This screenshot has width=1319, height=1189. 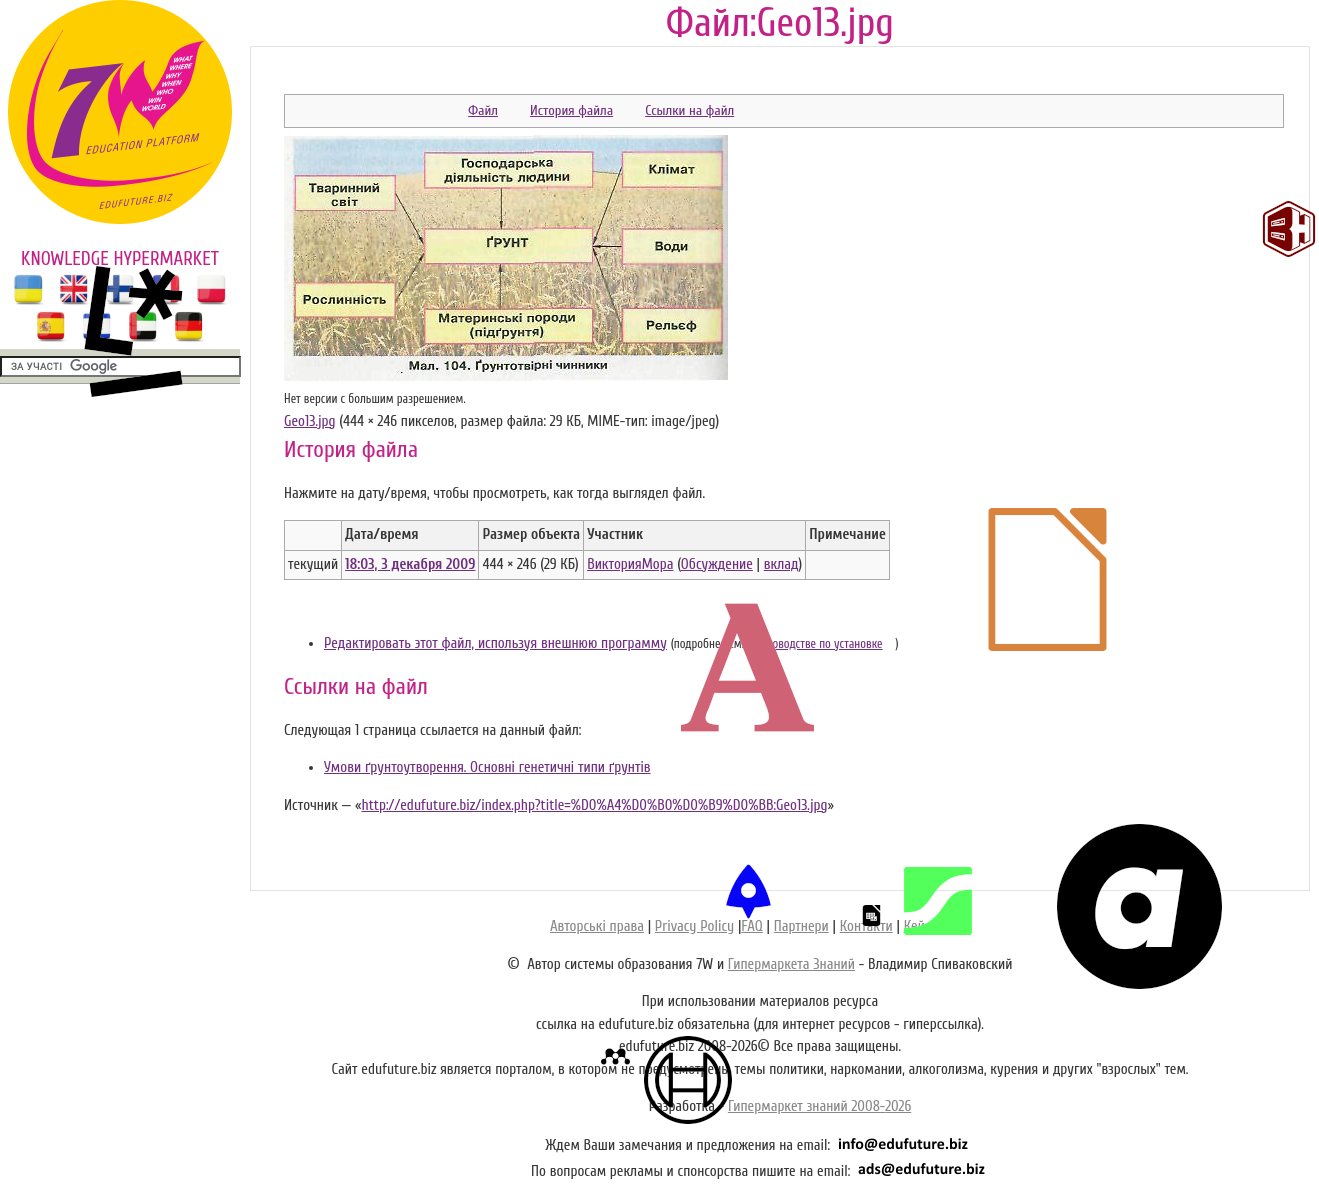 What do you see at coordinates (1047, 579) in the screenshot?
I see `open LibreOffice application` at bounding box center [1047, 579].